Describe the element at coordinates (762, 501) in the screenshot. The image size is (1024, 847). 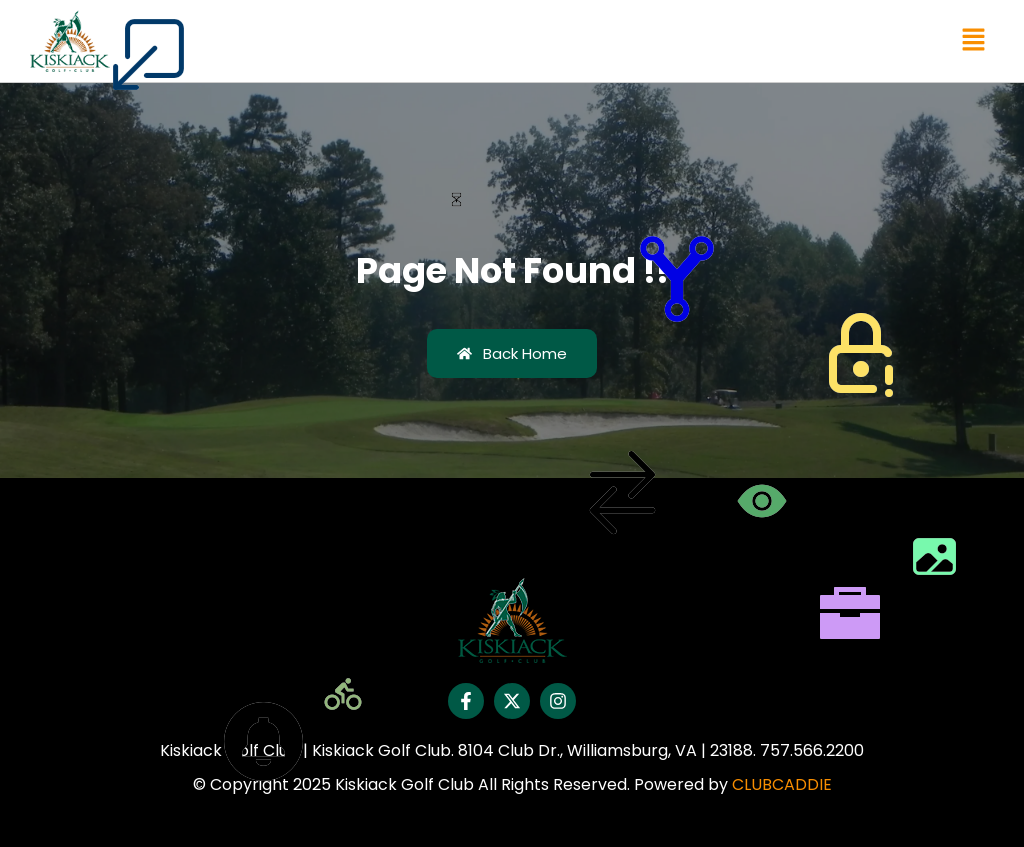
I see `view or preview content` at that location.